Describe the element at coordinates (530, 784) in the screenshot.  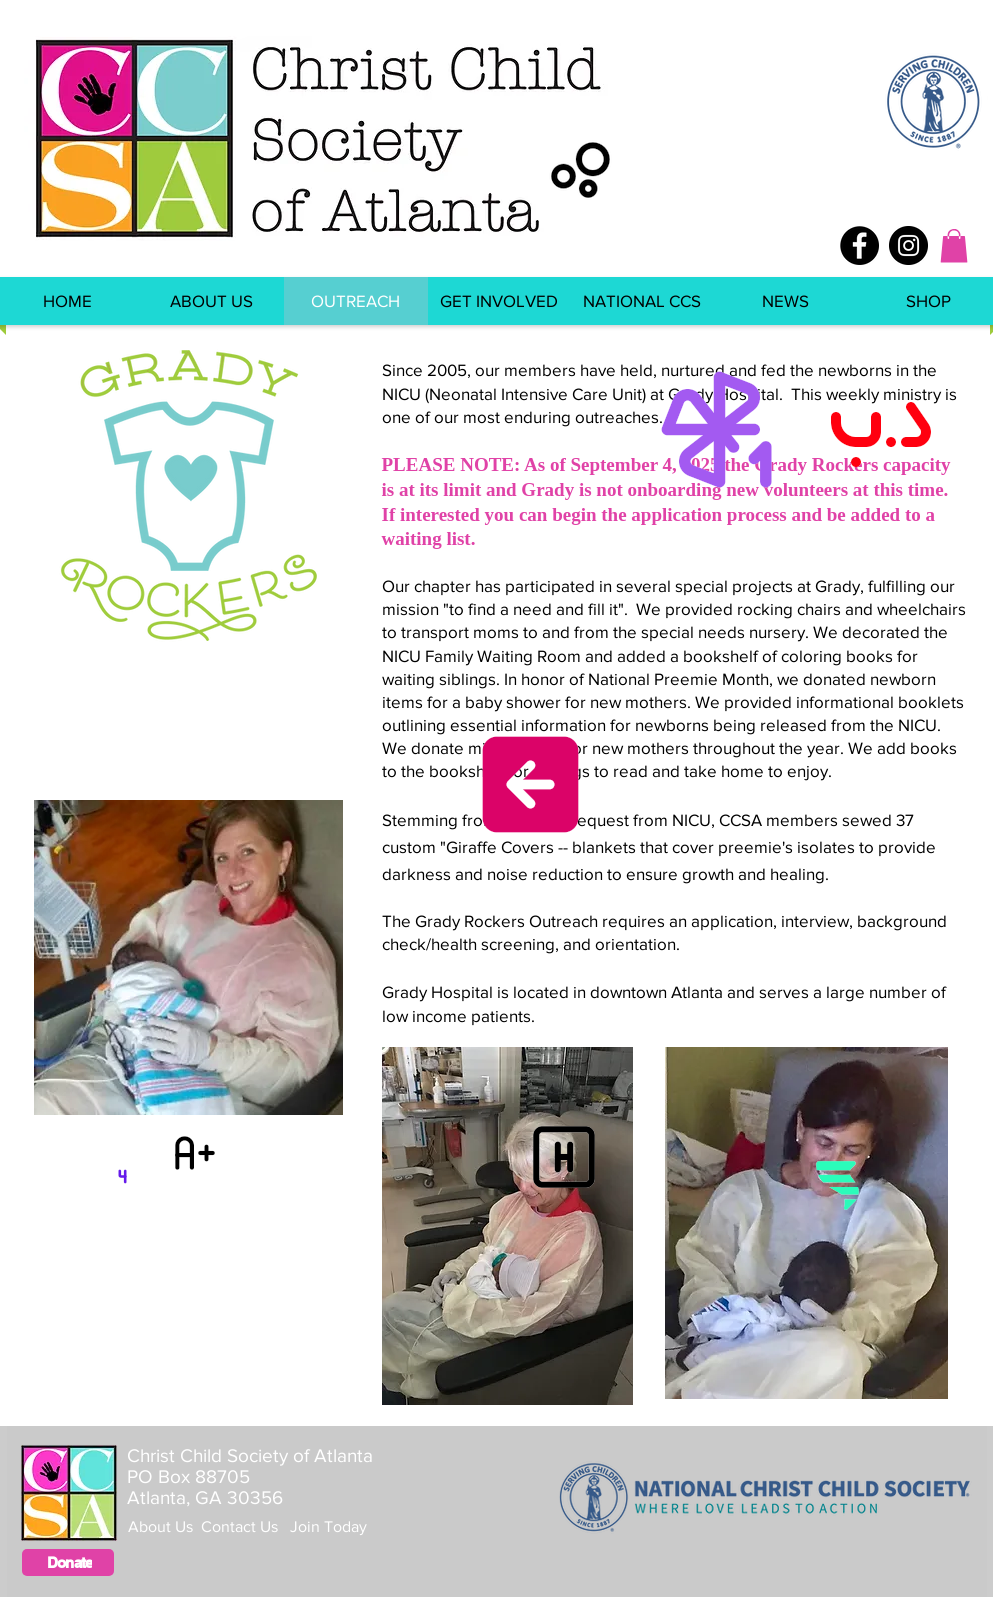
I see `go back to the previous screen` at that location.